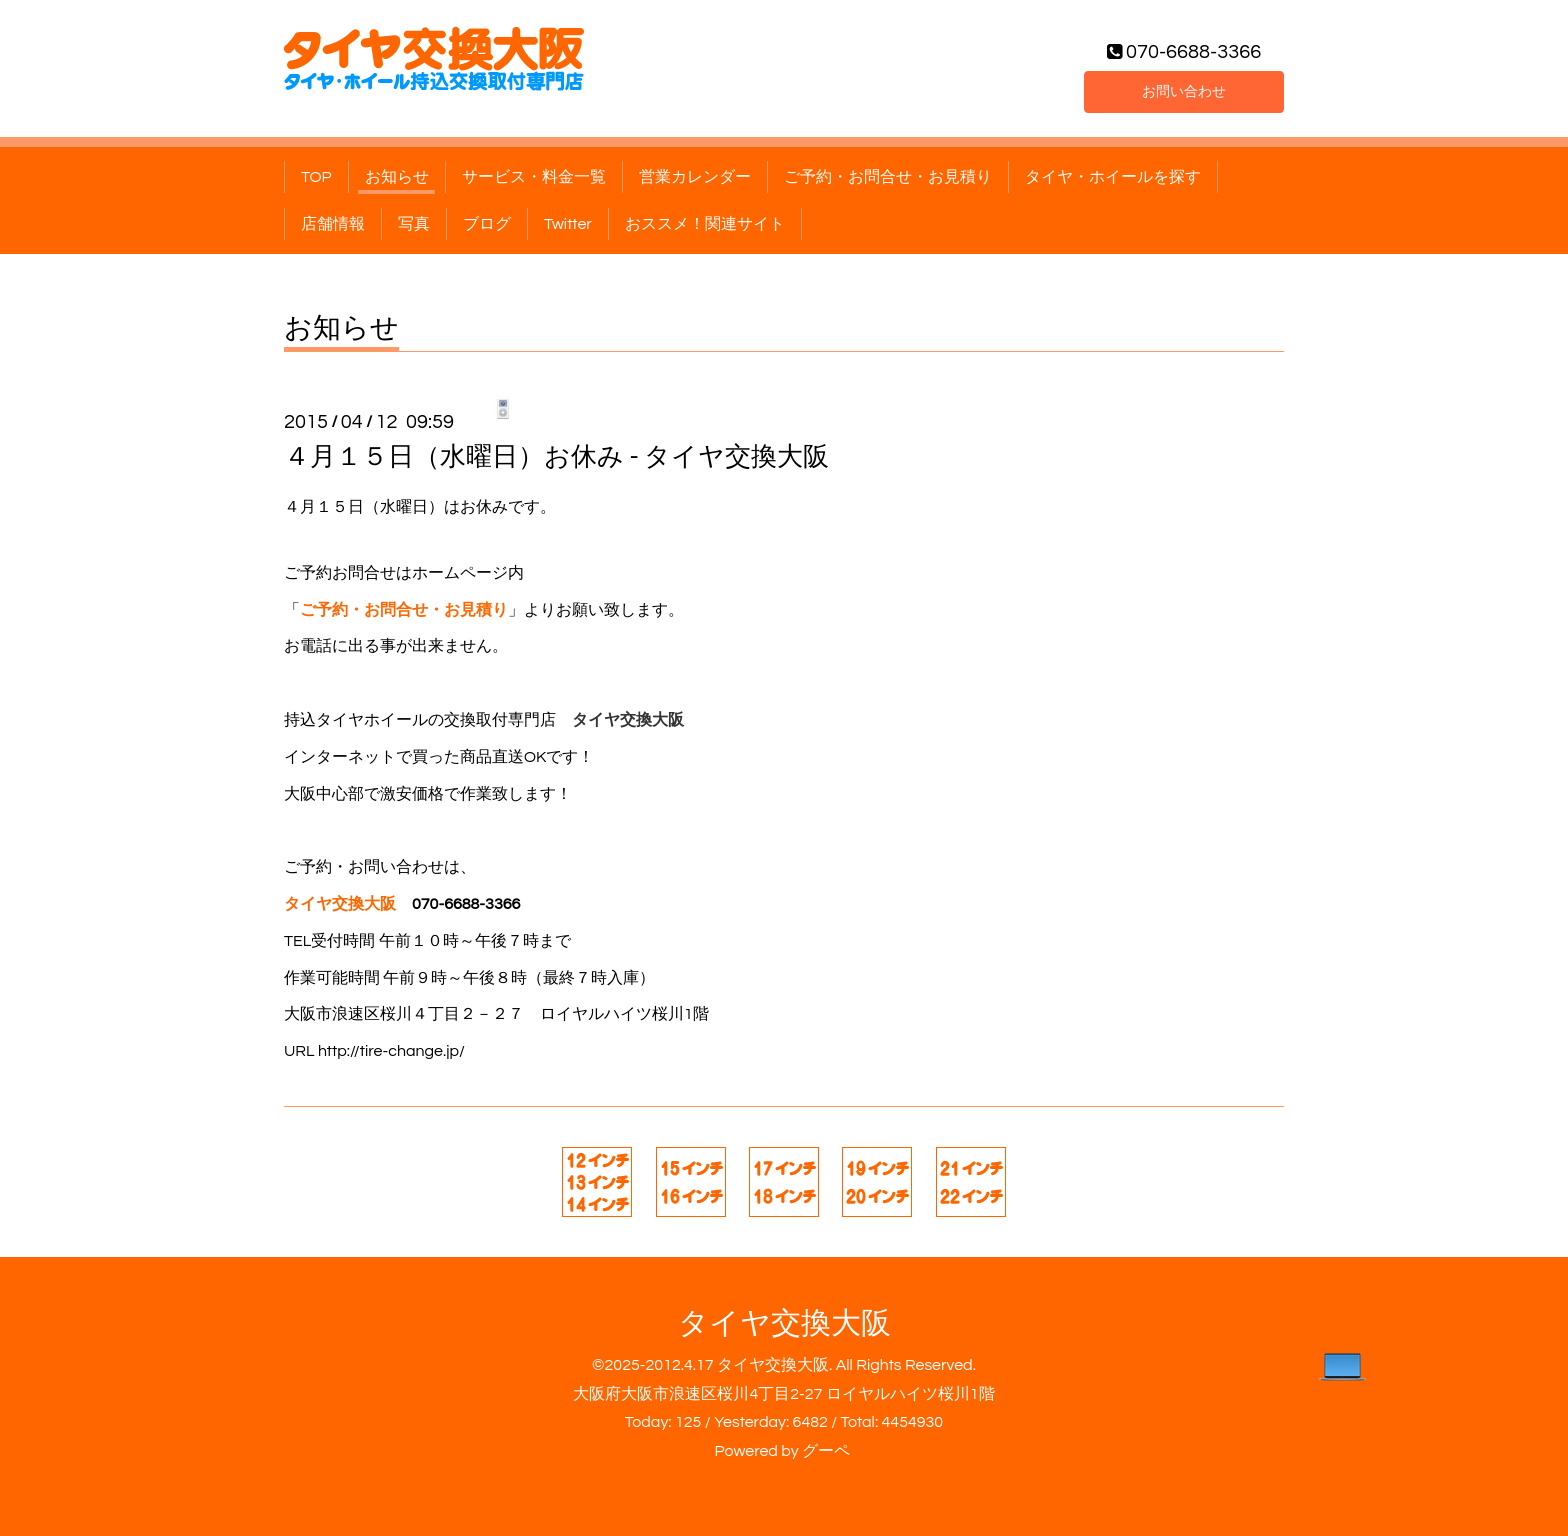  I want to click on iPod classic device not connected or unavailable, so click(503, 409).